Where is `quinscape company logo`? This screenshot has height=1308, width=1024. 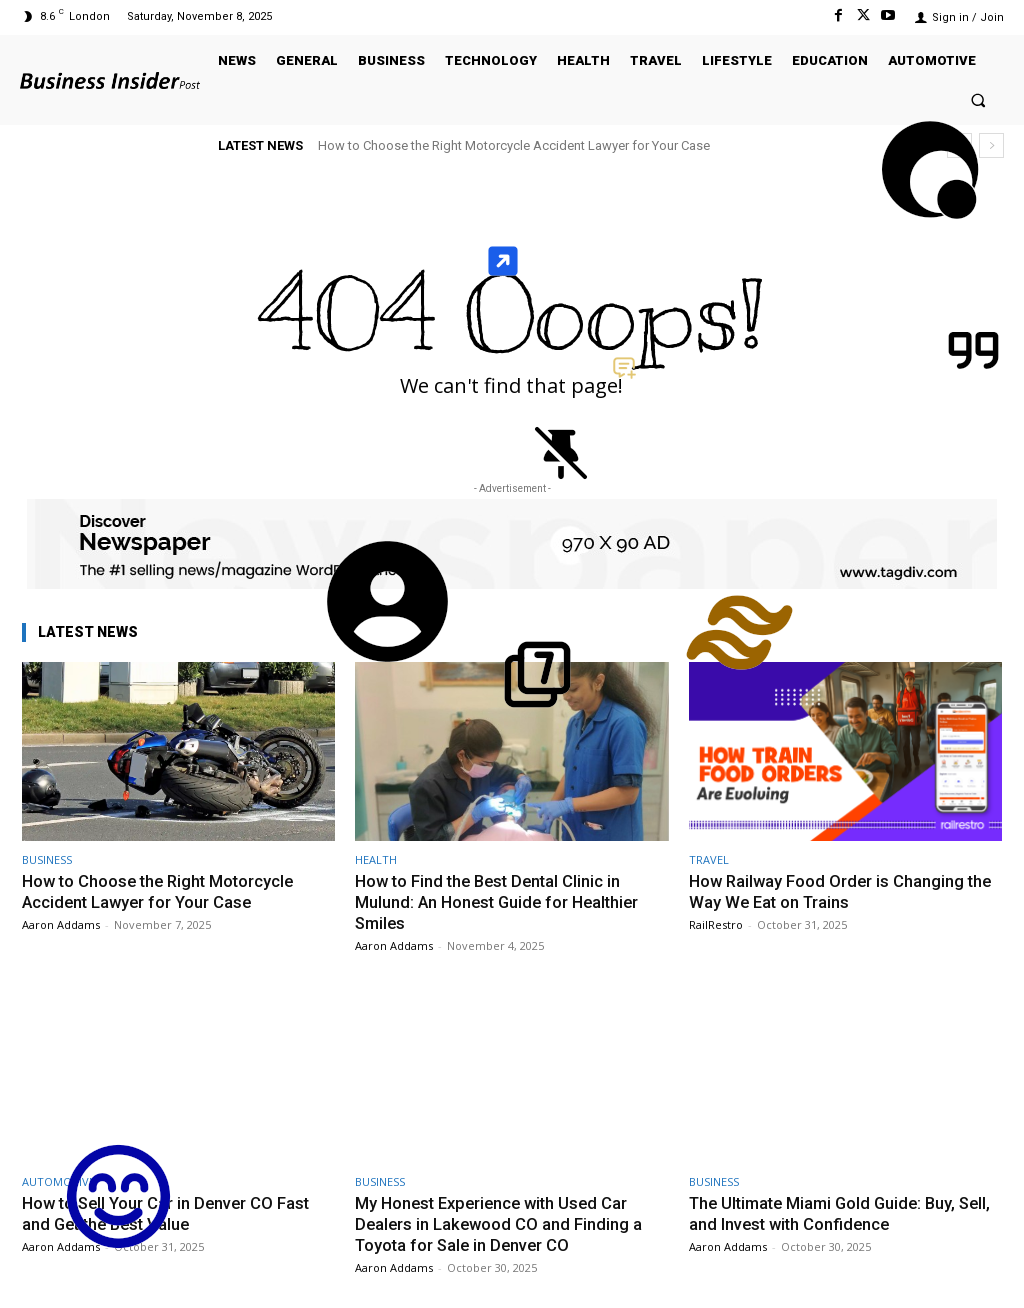
quinscape company logo is located at coordinates (930, 170).